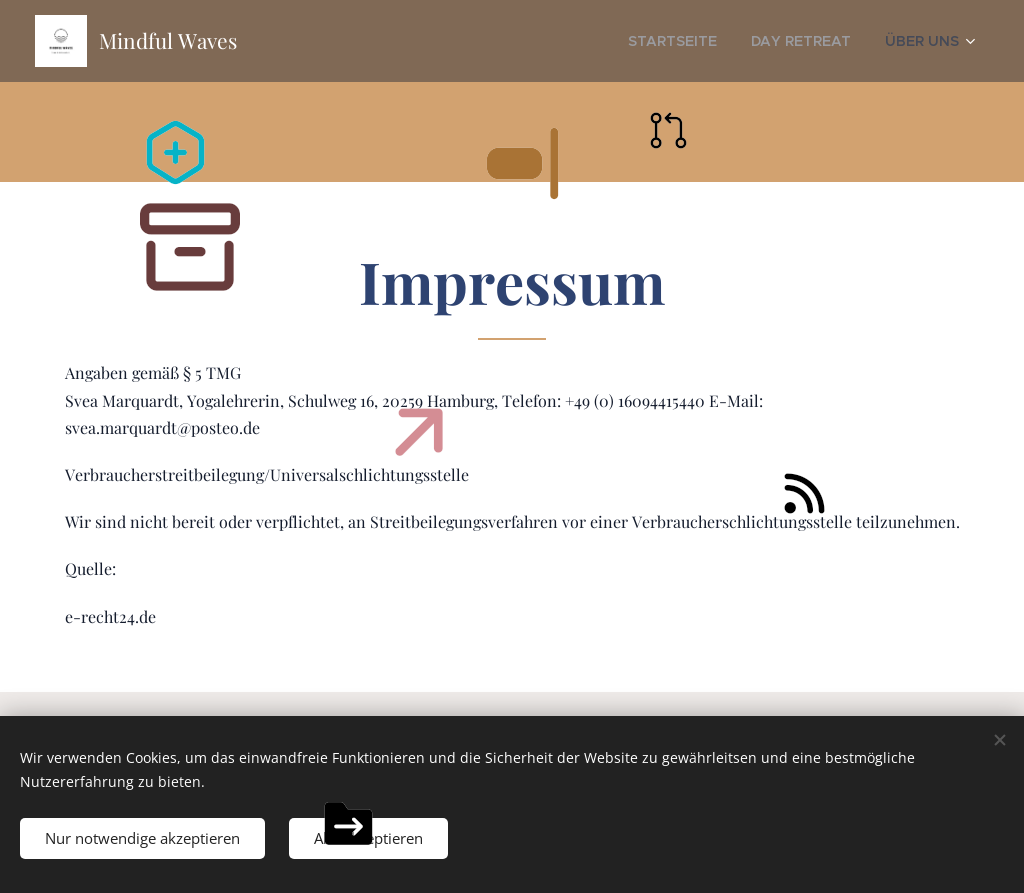 Image resolution: width=1024 pixels, height=893 pixels. What do you see at coordinates (348, 823) in the screenshot?
I see `access a linked submodule or external repository` at bounding box center [348, 823].